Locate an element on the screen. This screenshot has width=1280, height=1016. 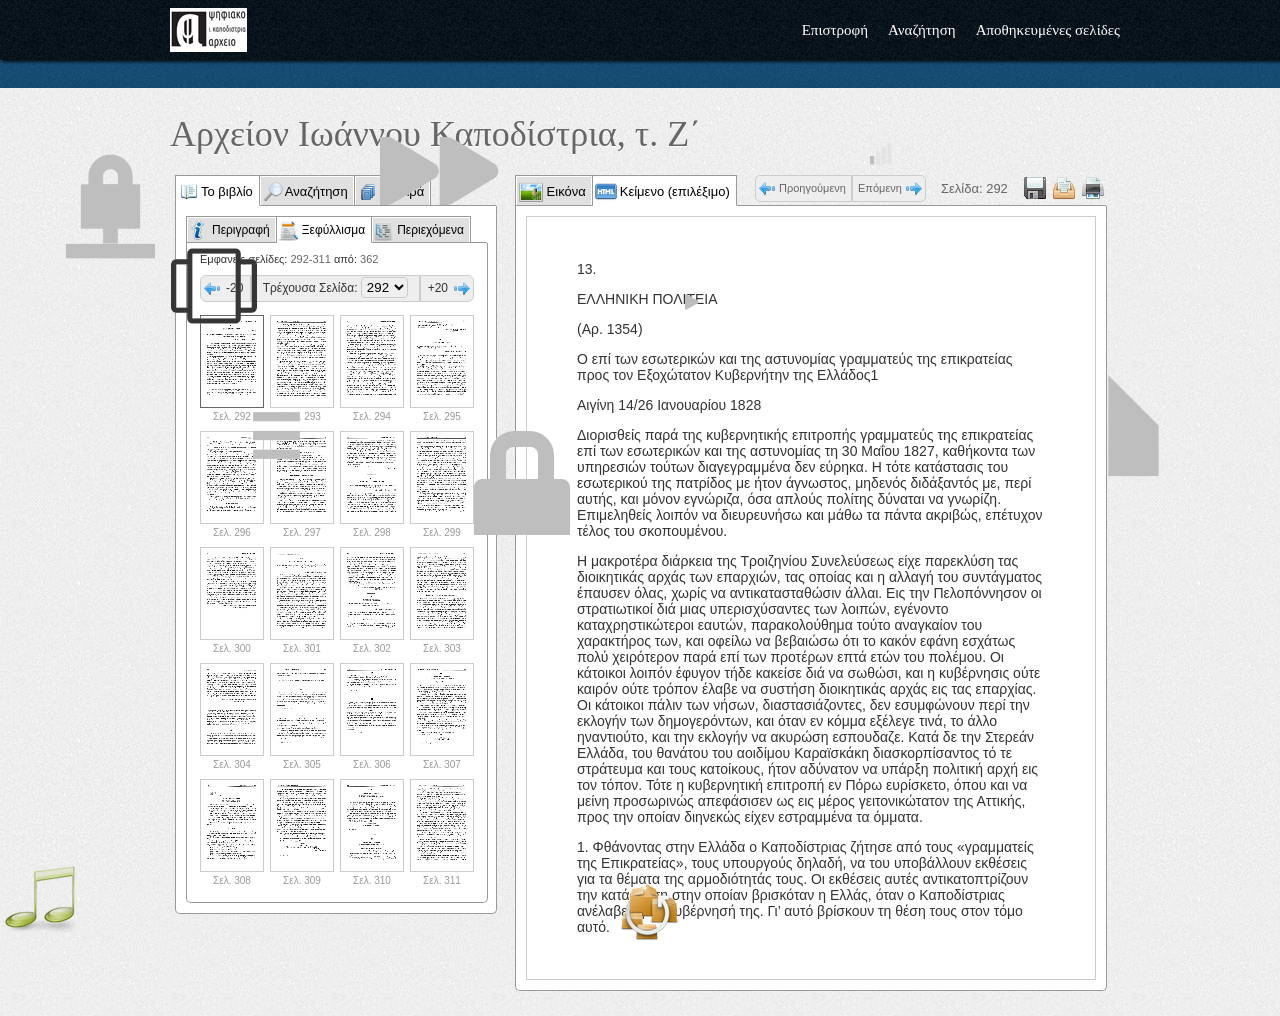
indicates active VPN connection is located at coordinates (110, 206).